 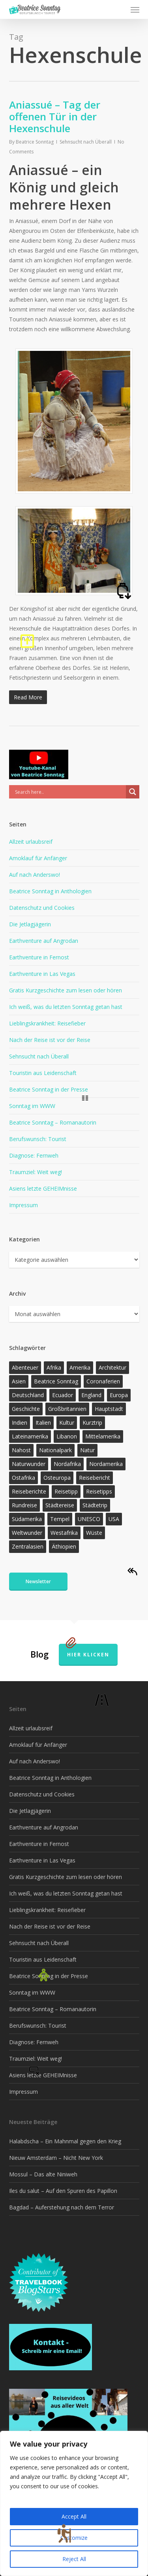 What do you see at coordinates (34, 2069) in the screenshot?
I see `clear input field` at bounding box center [34, 2069].